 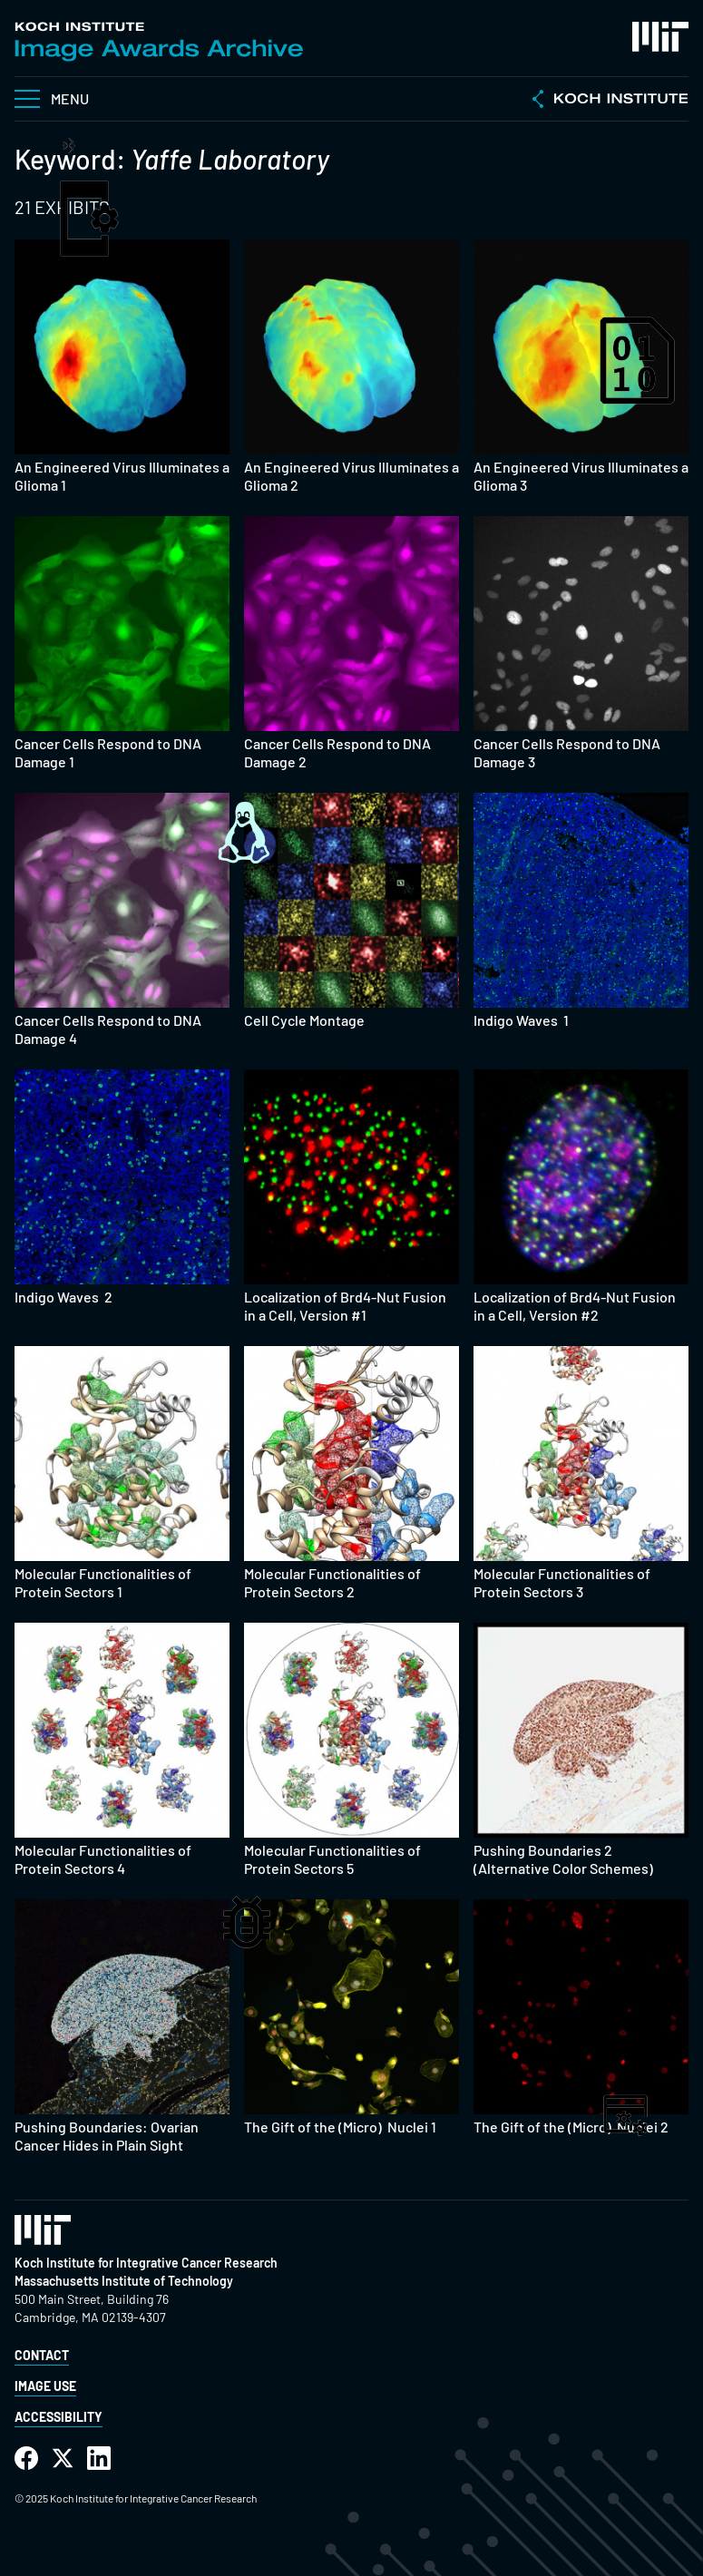 I want to click on indicates an active bluetooth connection, so click(x=68, y=145).